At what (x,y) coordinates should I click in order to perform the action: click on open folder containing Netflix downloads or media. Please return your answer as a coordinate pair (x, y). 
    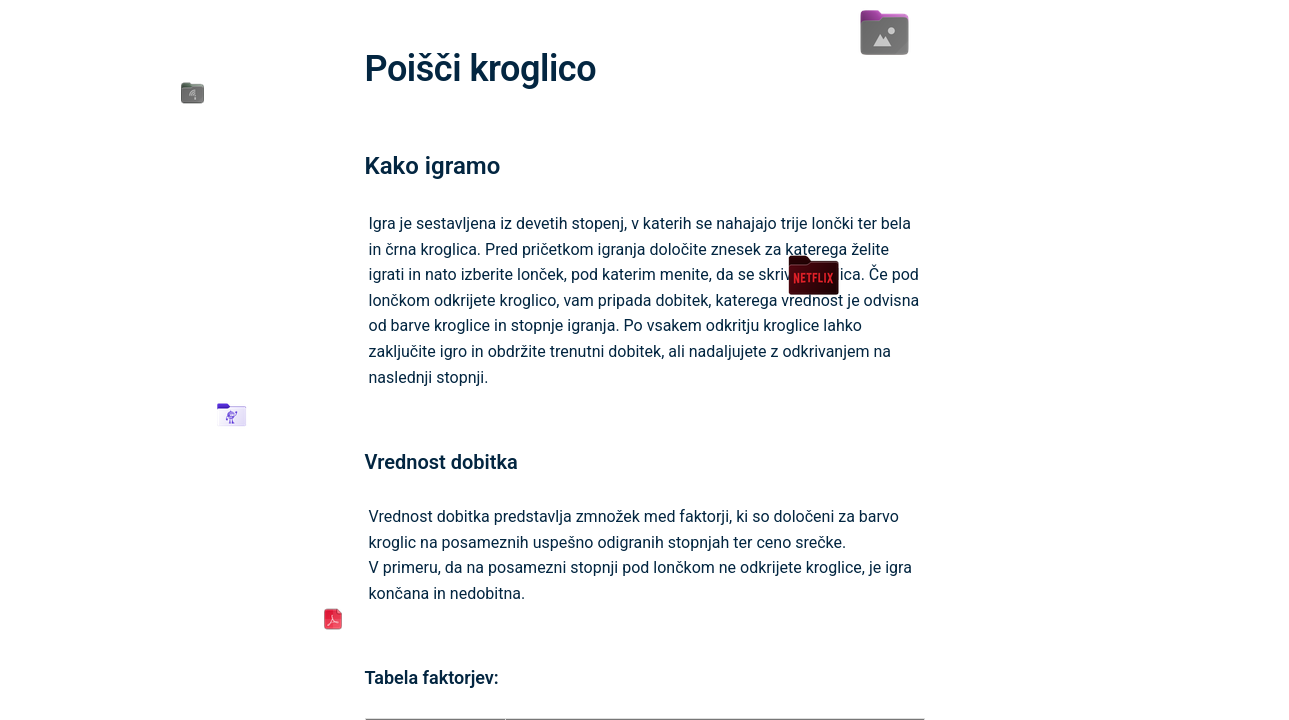
    Looking at the image, I should click on (813, 276).